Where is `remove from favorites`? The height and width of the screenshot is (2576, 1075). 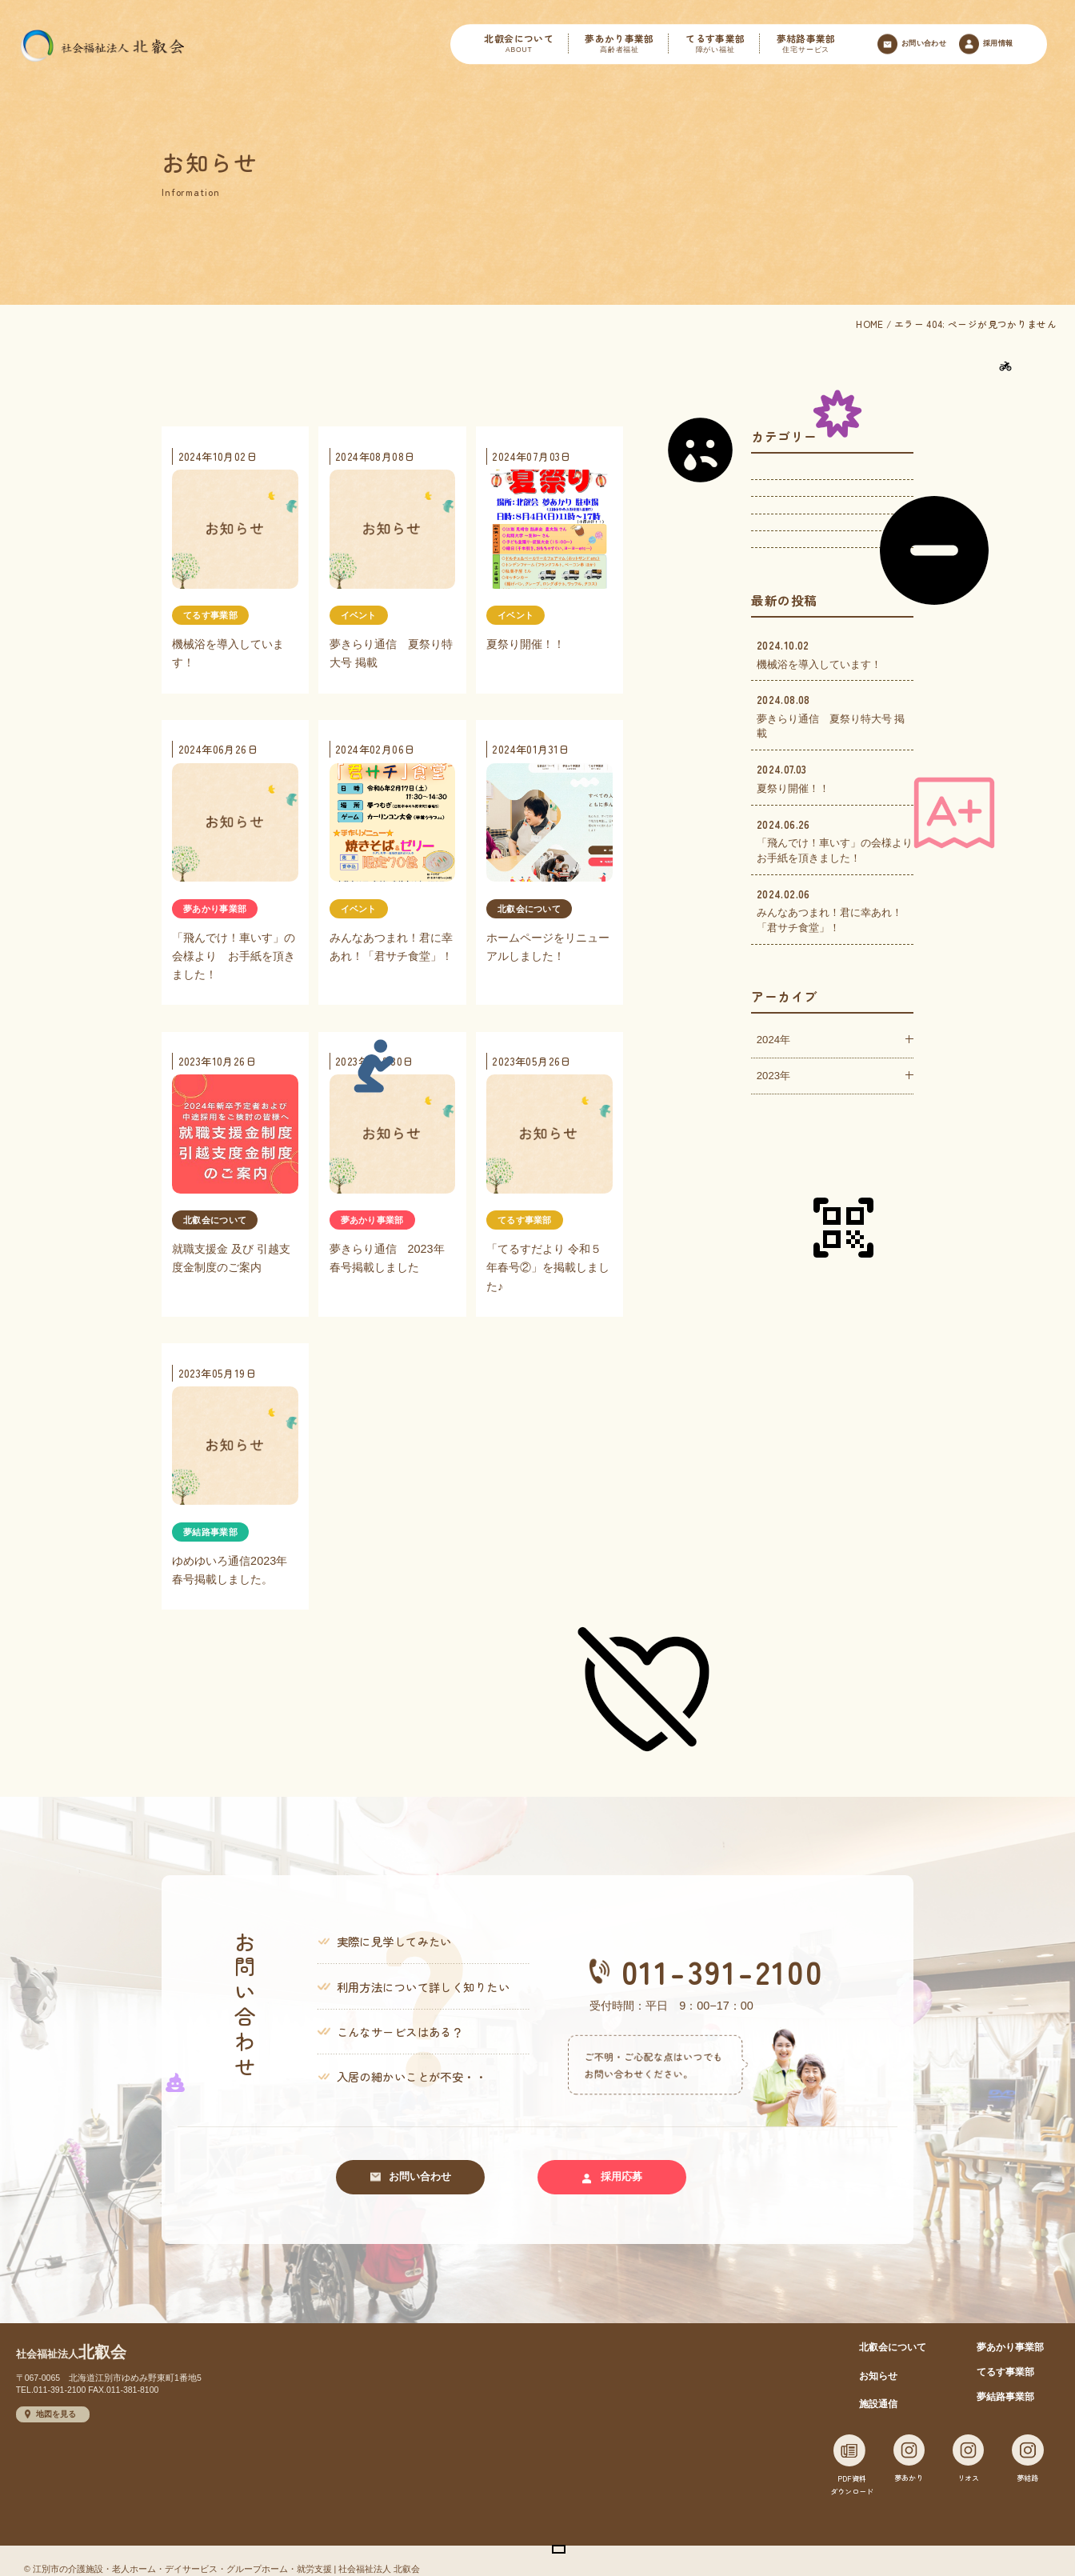 remove from favorites is located at coordinates (643, 1689).